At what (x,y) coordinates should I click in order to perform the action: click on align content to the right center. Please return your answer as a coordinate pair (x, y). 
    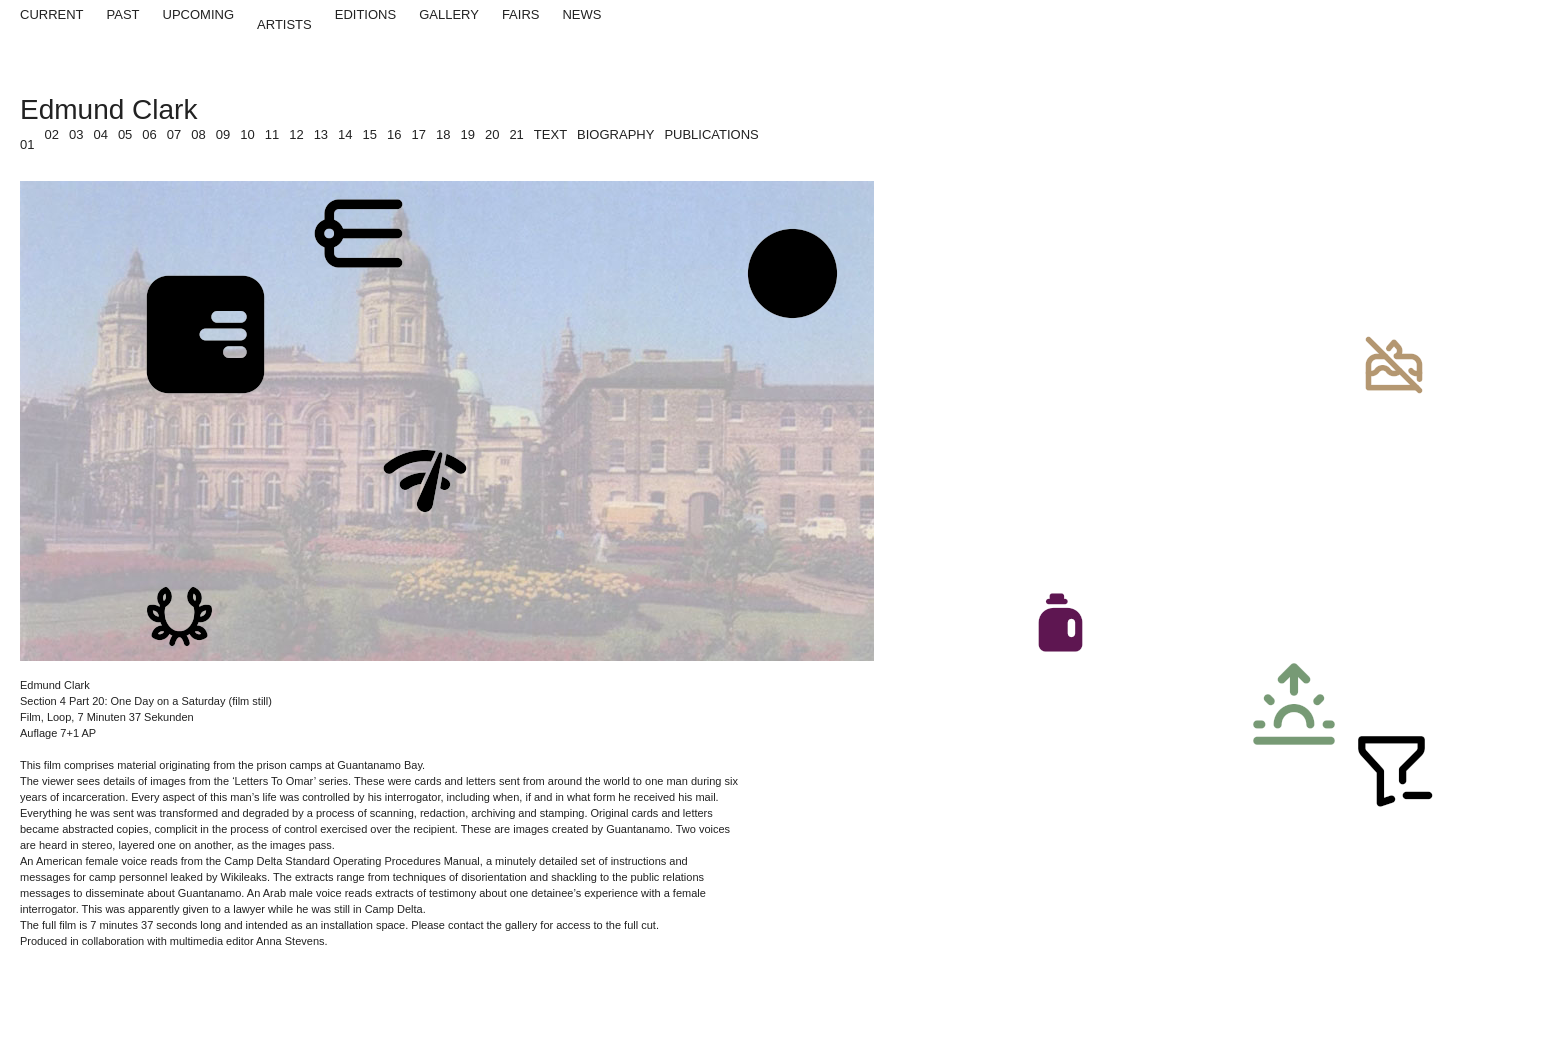
    Looking at the image, I should click on (205, 334).